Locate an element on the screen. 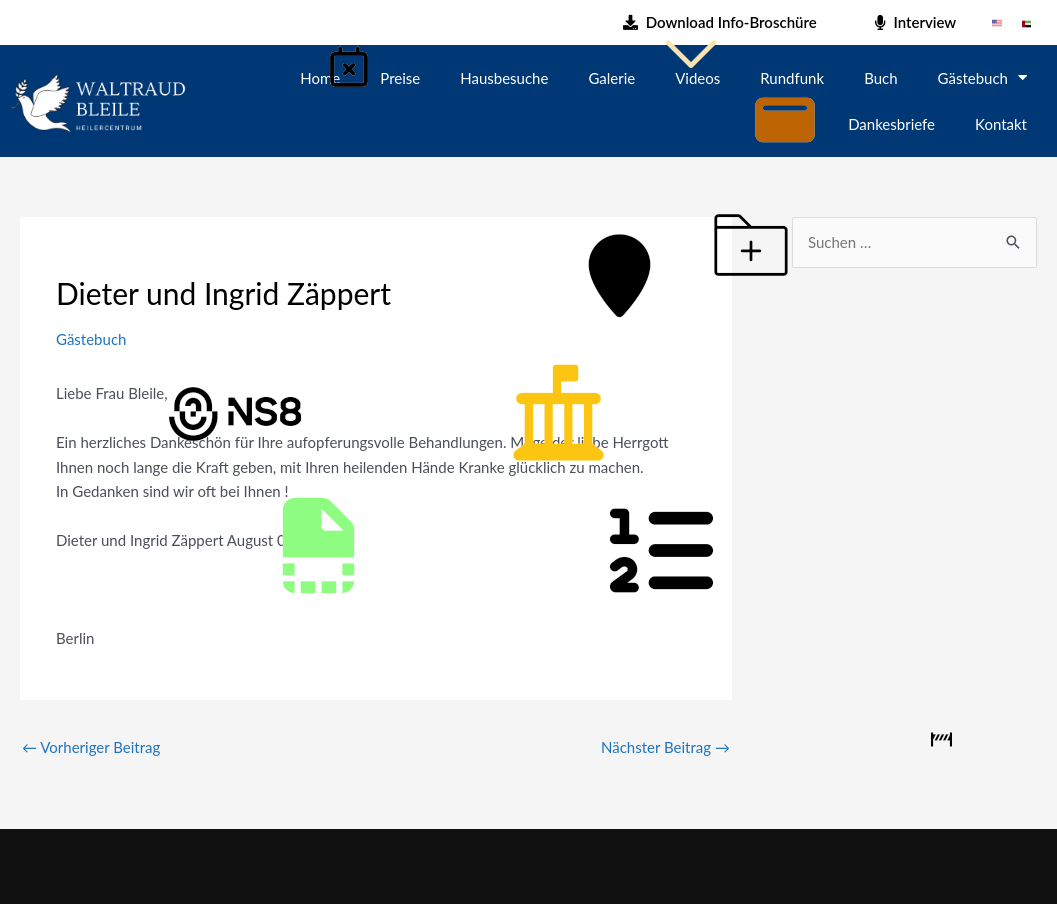 The width and height of the screenshot is (1057, 904). maximize the current window to full screen is located at coordinates (785, 120).